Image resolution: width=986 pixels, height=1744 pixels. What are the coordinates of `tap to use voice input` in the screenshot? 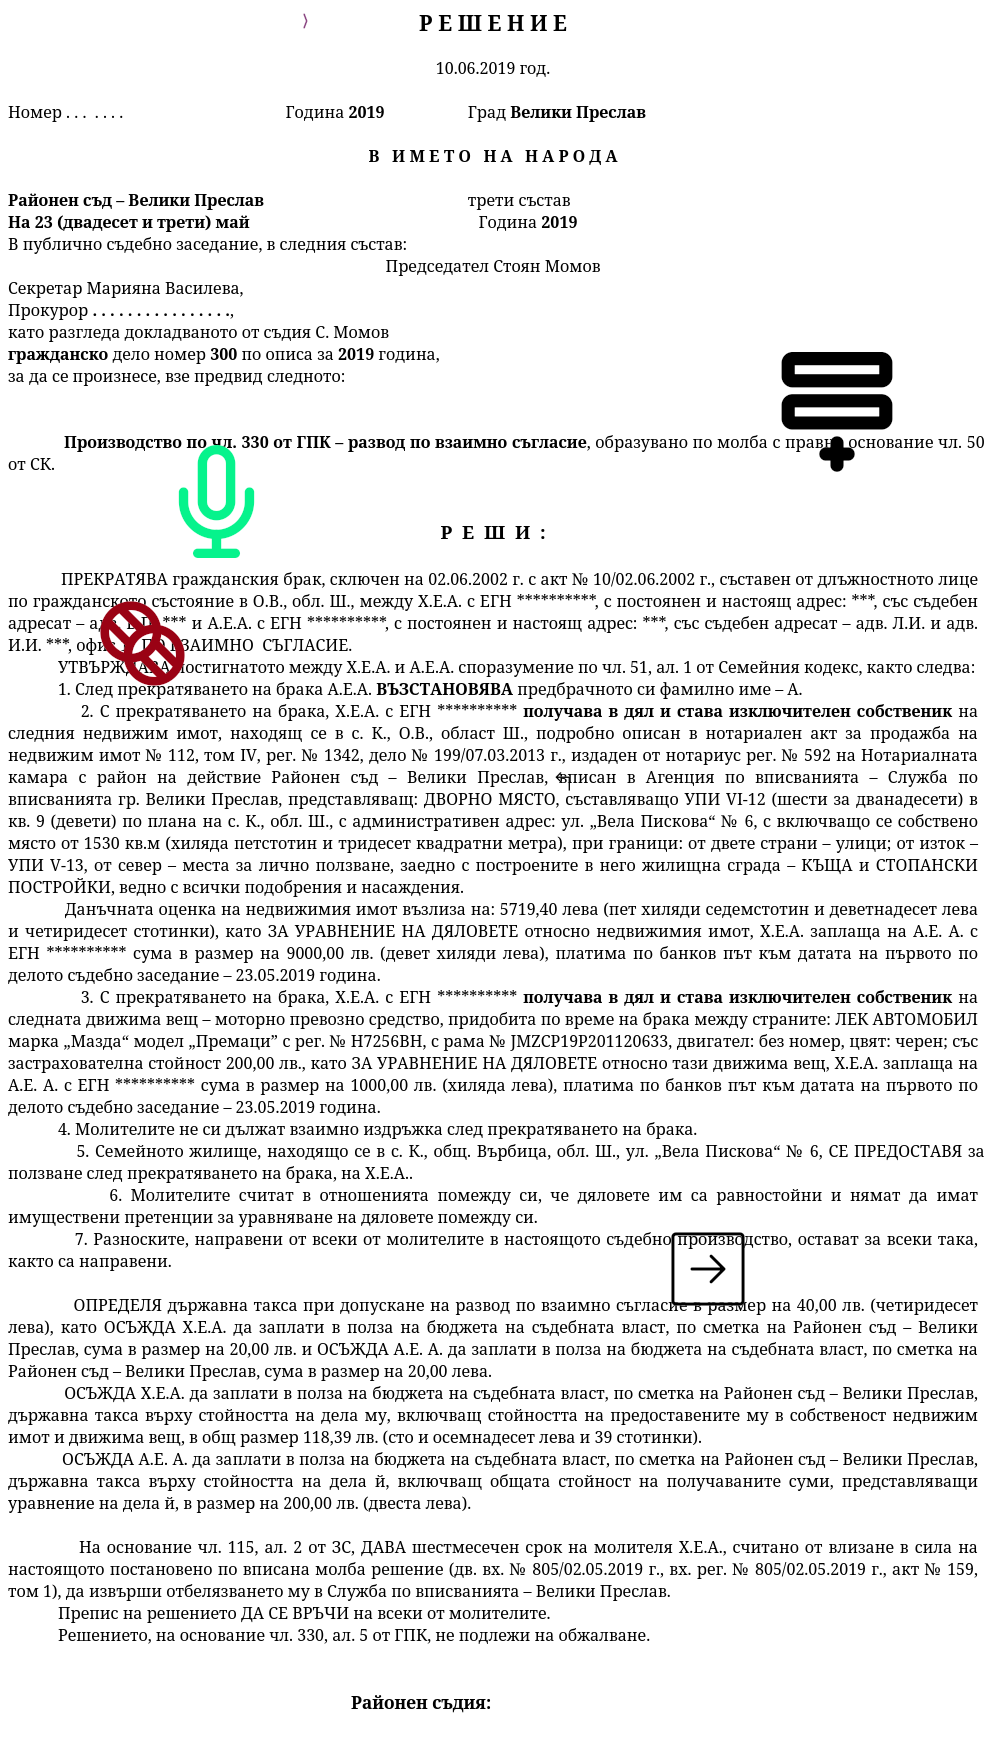 It's located at (216, 501).